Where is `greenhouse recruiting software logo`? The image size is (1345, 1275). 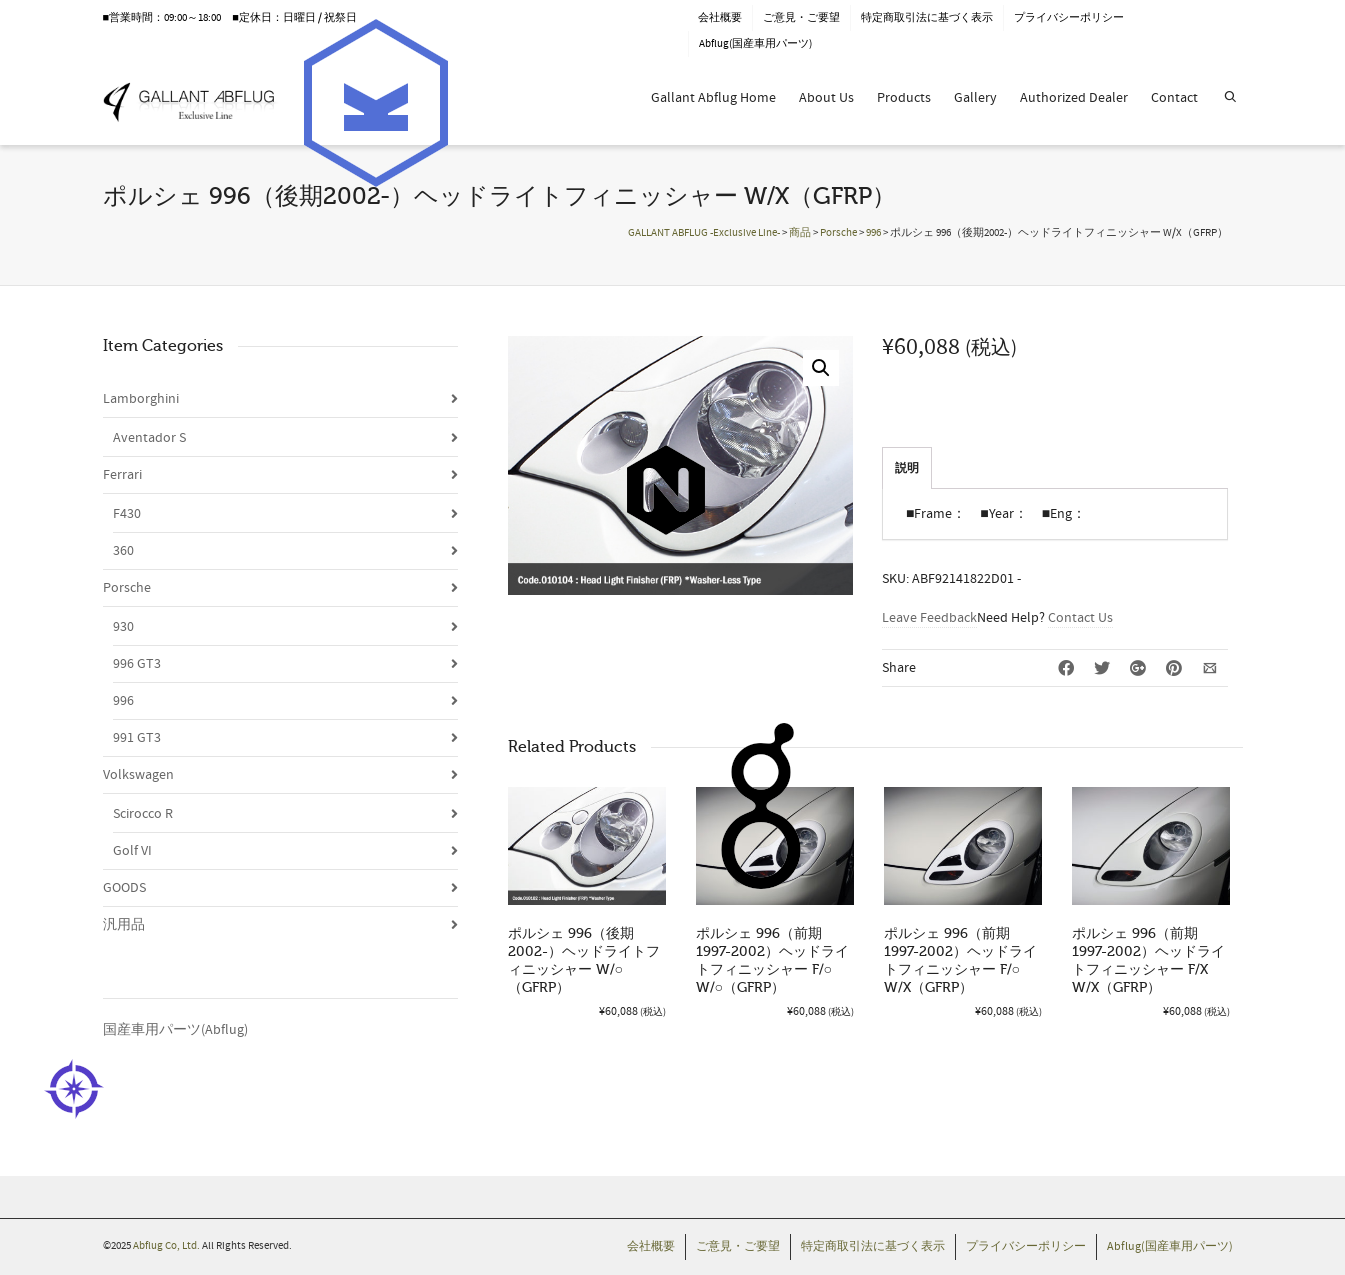 greenhouse recruiting software logo is located at coordinates (761, 806).